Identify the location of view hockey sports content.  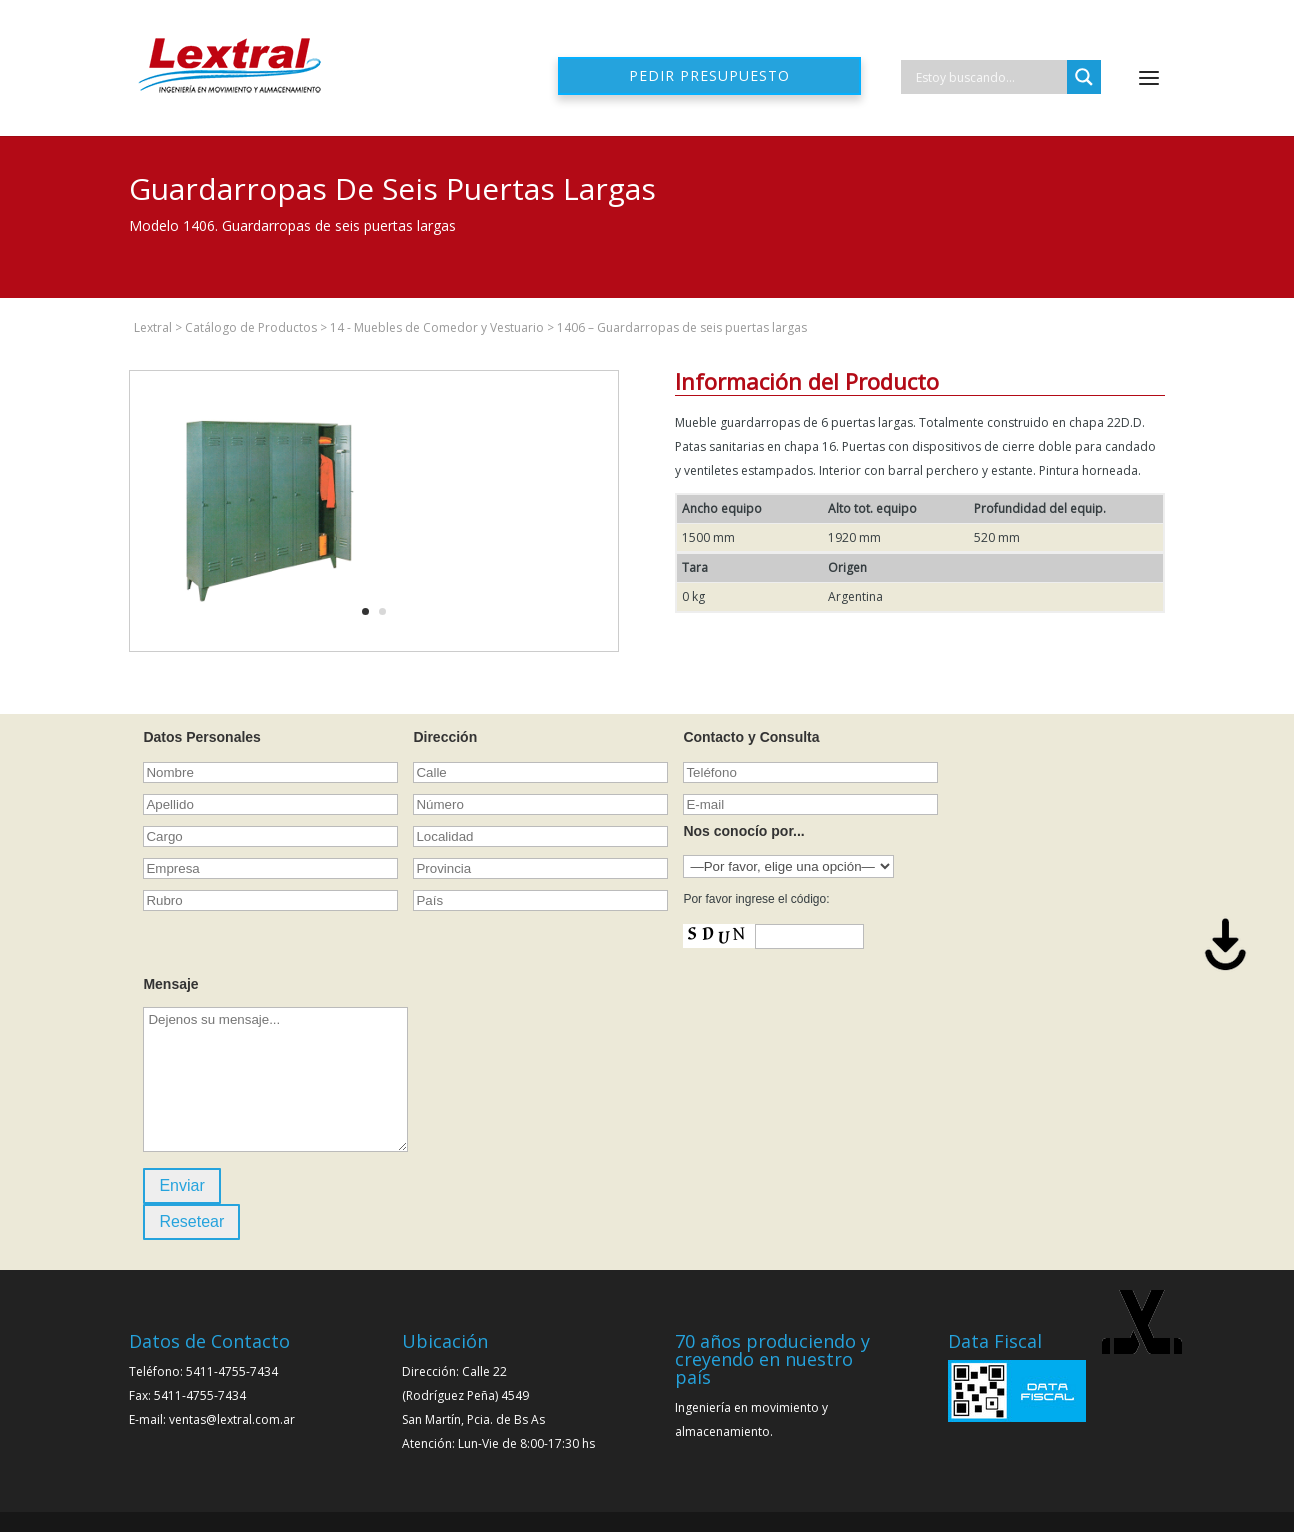
(1142, 1322).